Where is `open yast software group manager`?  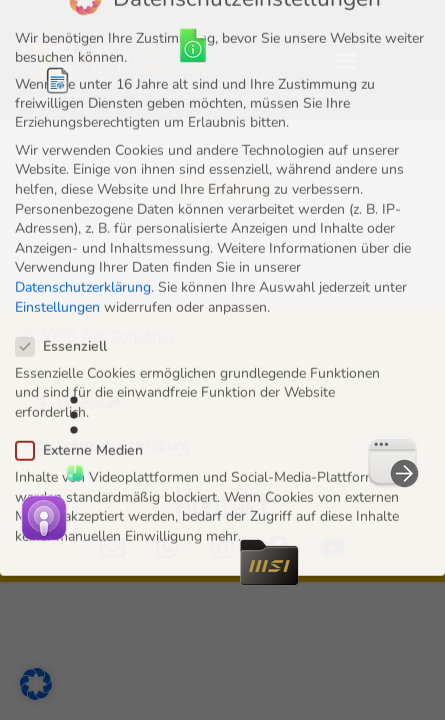
open yast software group manager is located at coordinates (75, 473).